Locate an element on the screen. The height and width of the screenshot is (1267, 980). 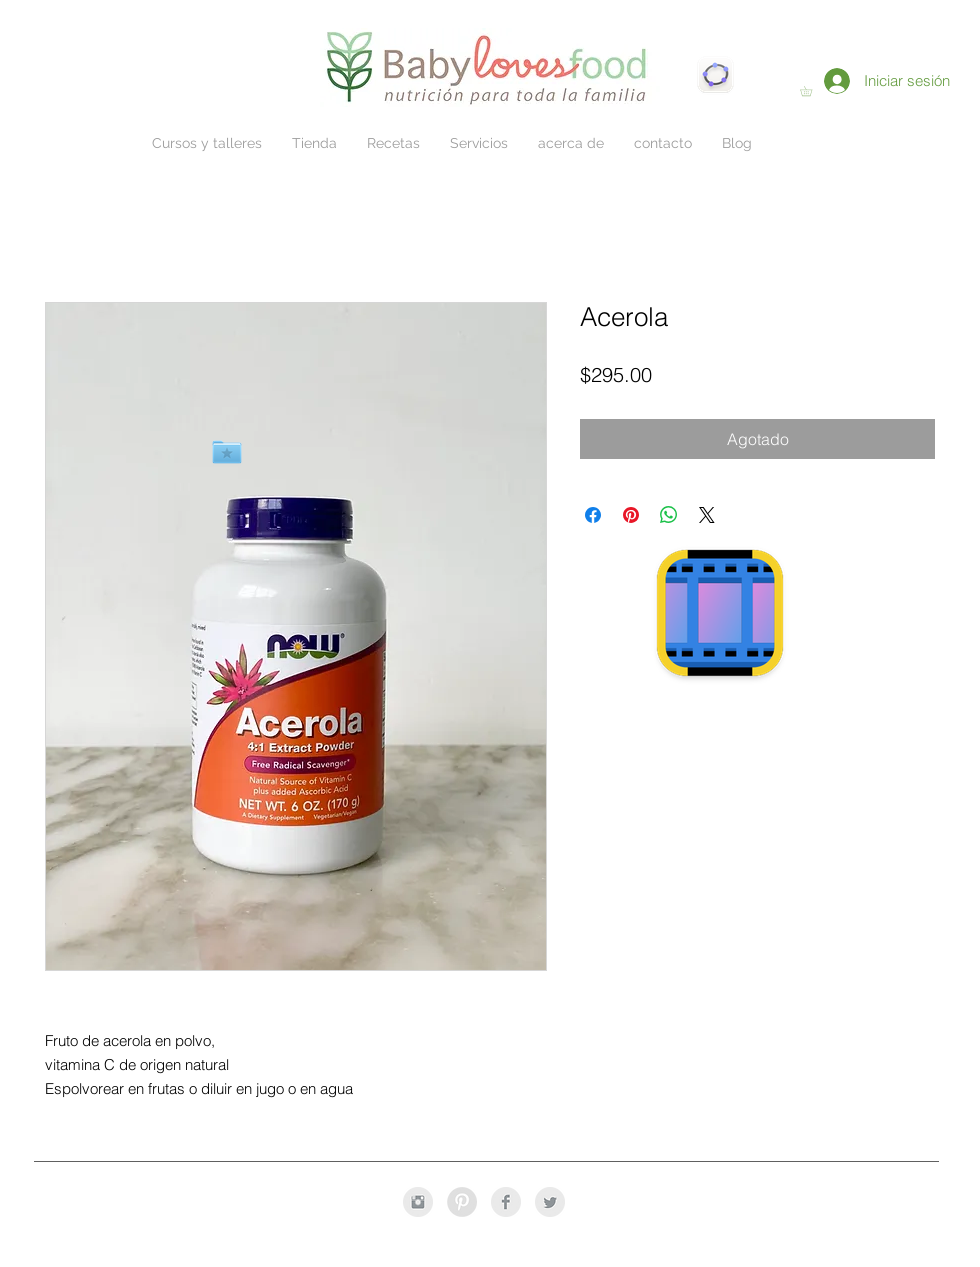
open your bookmarked files folder is located at coordinates (227, 452).